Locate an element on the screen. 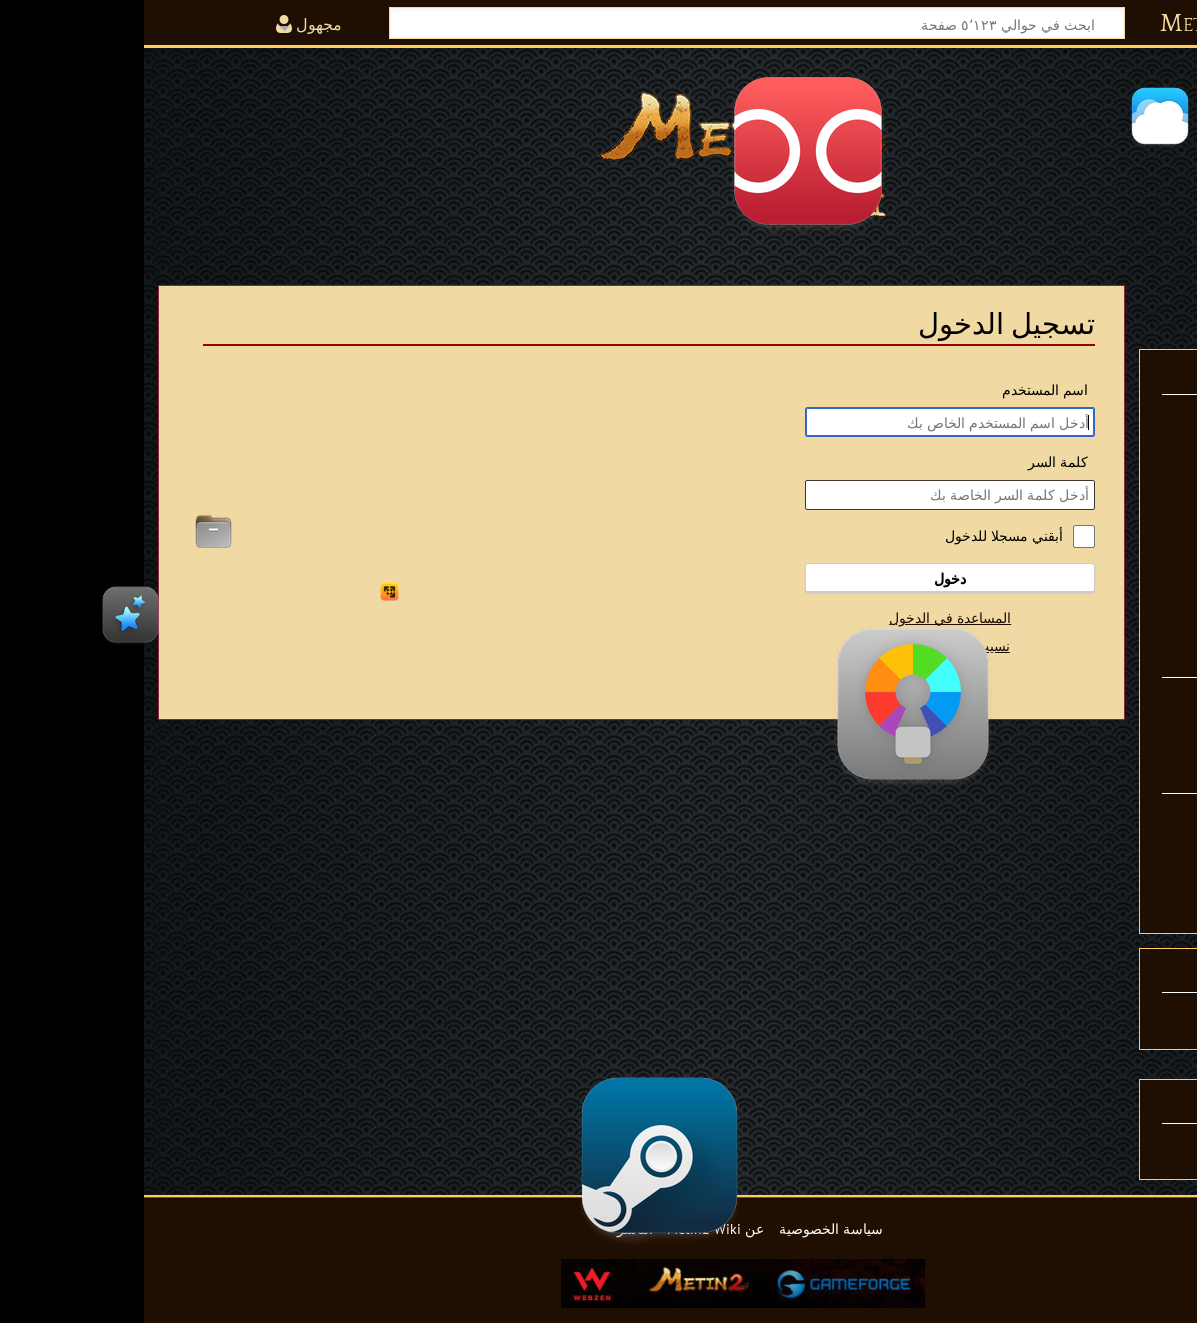 This screenshot has height=1323, width=1197. open anki flashcard app is located at coordinates (130, 614).